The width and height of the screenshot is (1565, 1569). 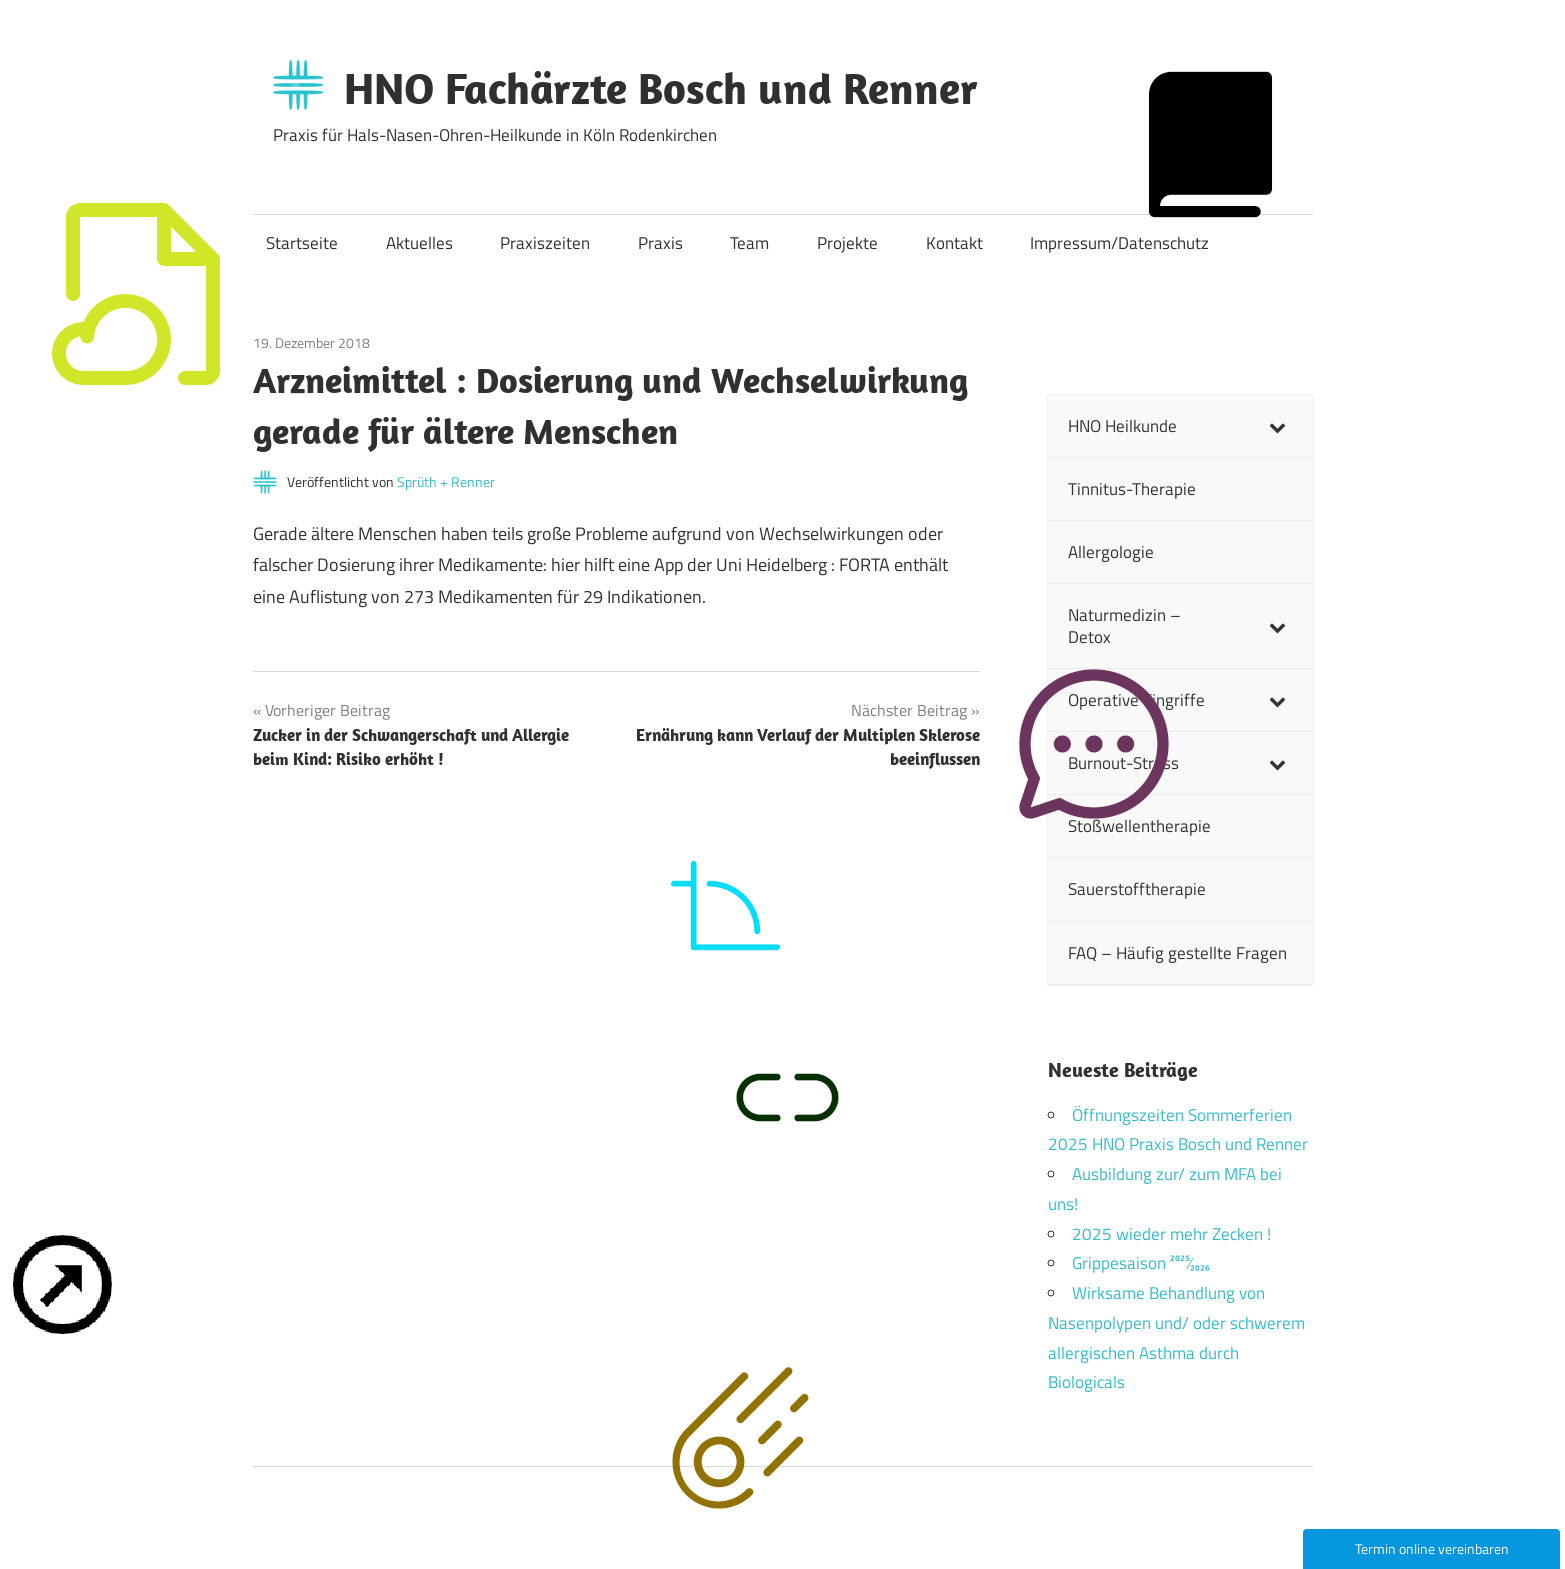 What do you see at coordinates (740, 1440) in the screenshot?
I see `indicates a crash or system error` at bounding box center [740, 1440].